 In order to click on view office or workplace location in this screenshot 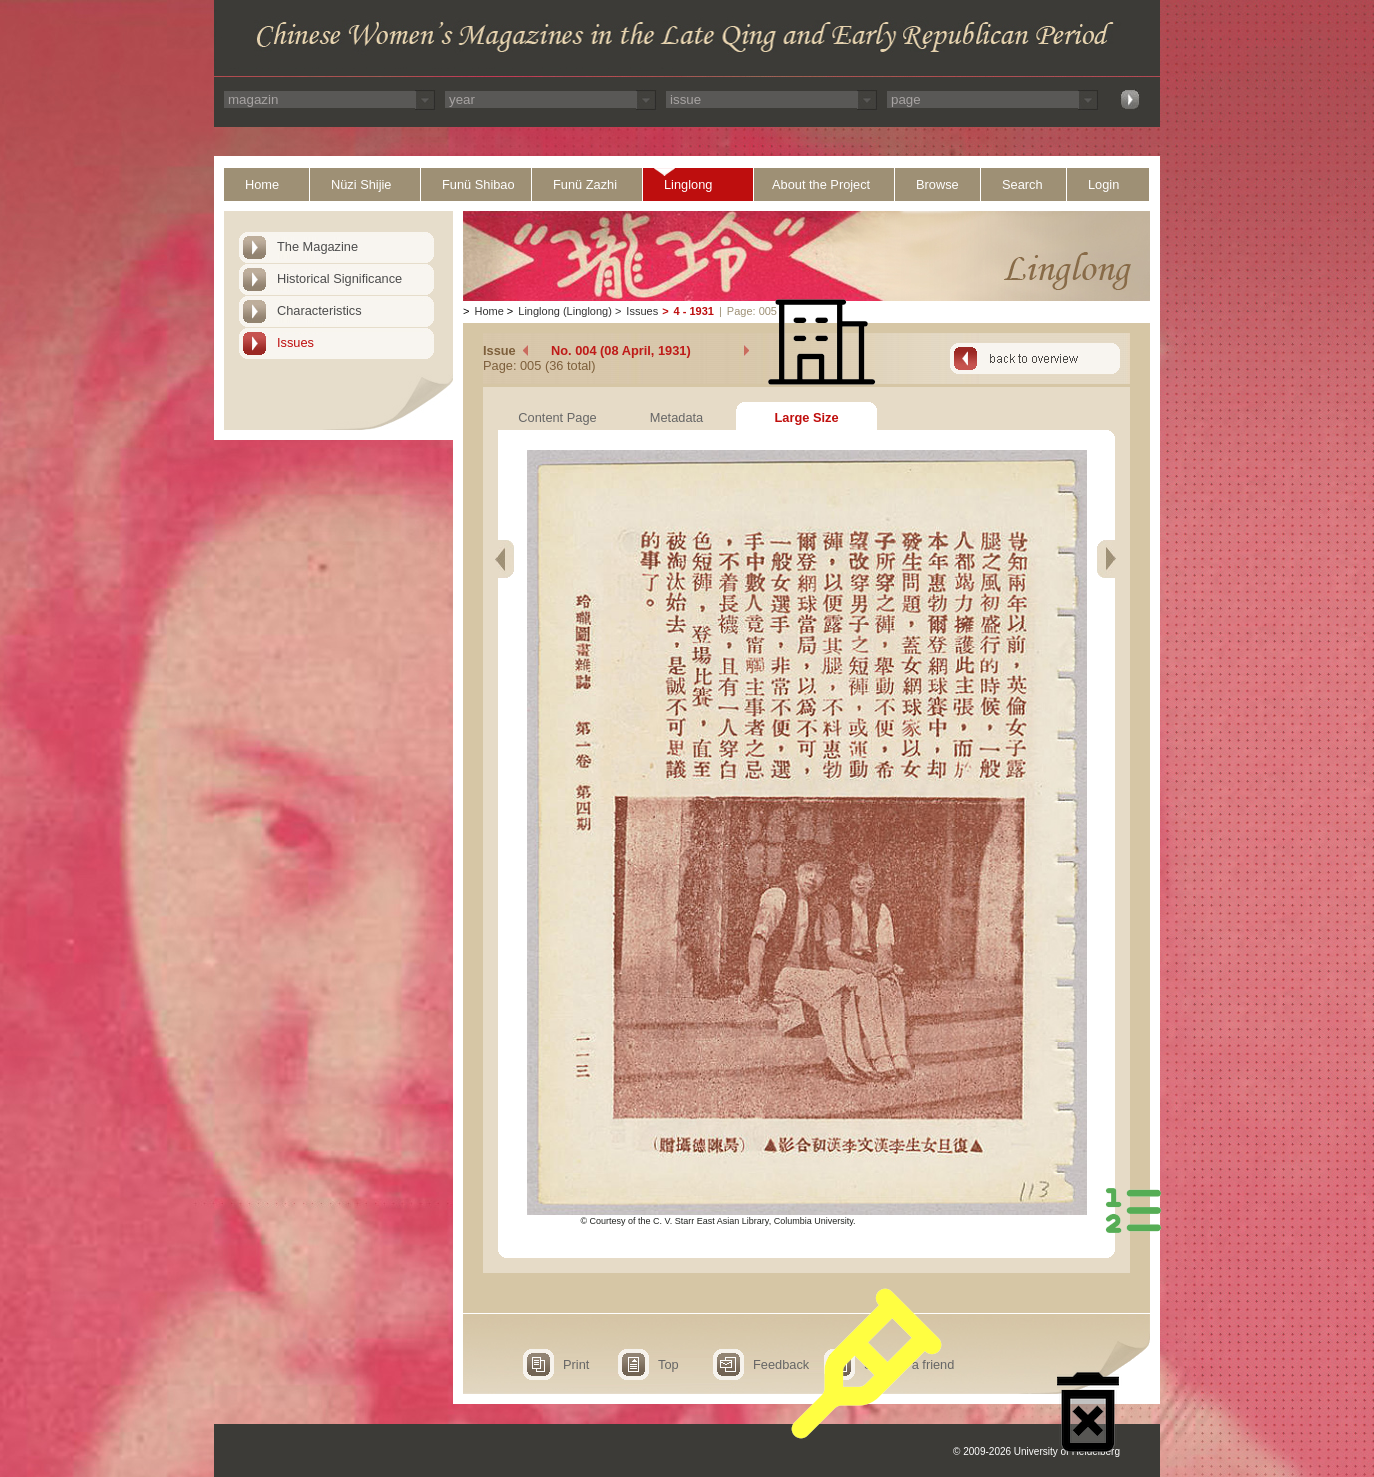, I will do `click(818, 342)`.